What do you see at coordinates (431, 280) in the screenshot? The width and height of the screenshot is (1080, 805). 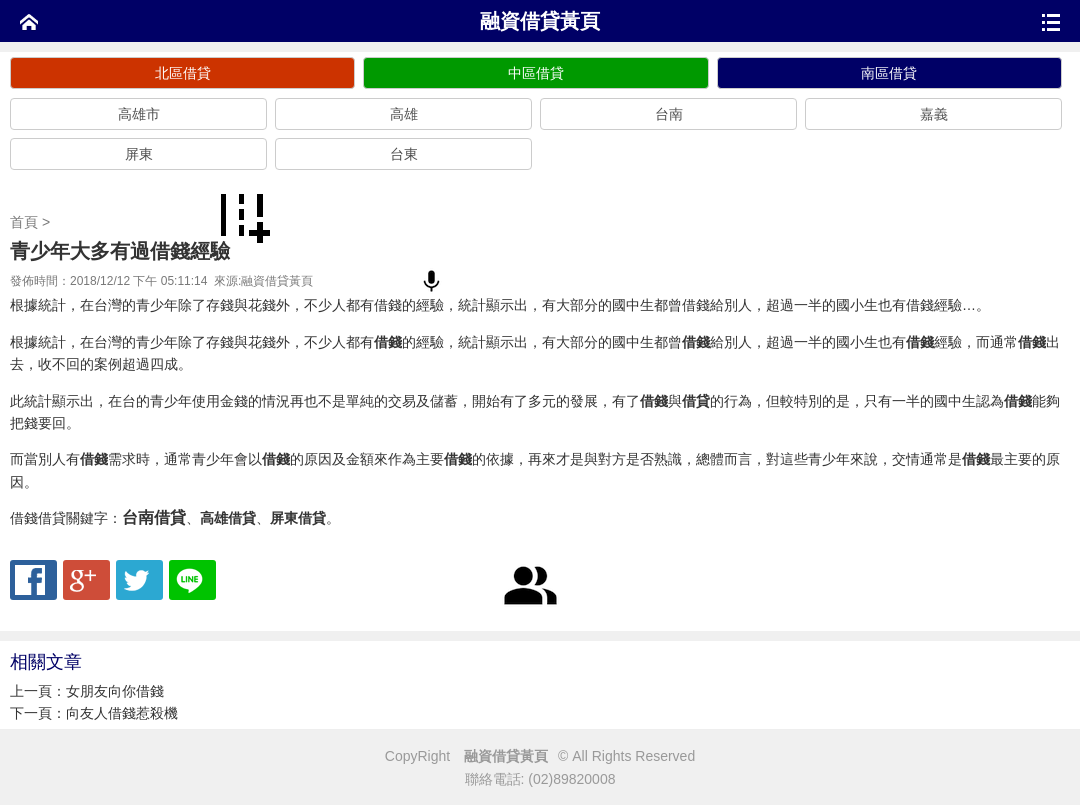 I see `tap to use voice input` at bounding box center [431, 280].